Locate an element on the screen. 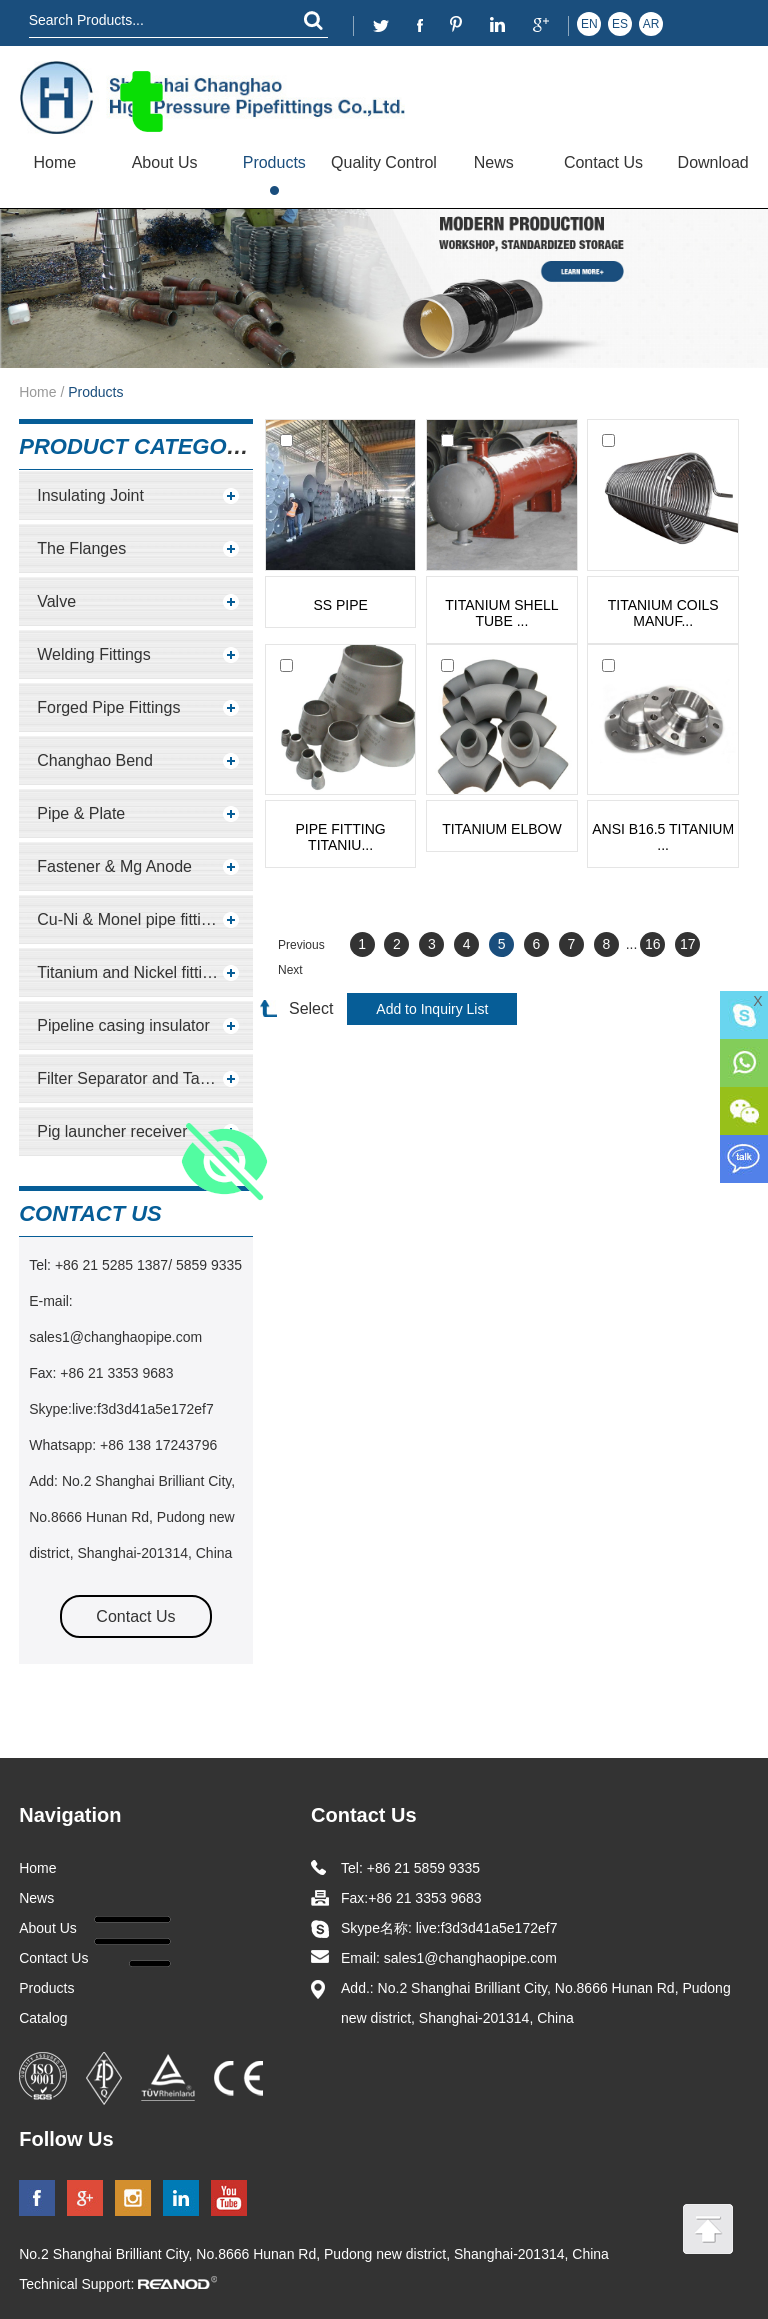 This screenshot has height=2319, width=768. open tumblr app is located at coordinates (141, 101).